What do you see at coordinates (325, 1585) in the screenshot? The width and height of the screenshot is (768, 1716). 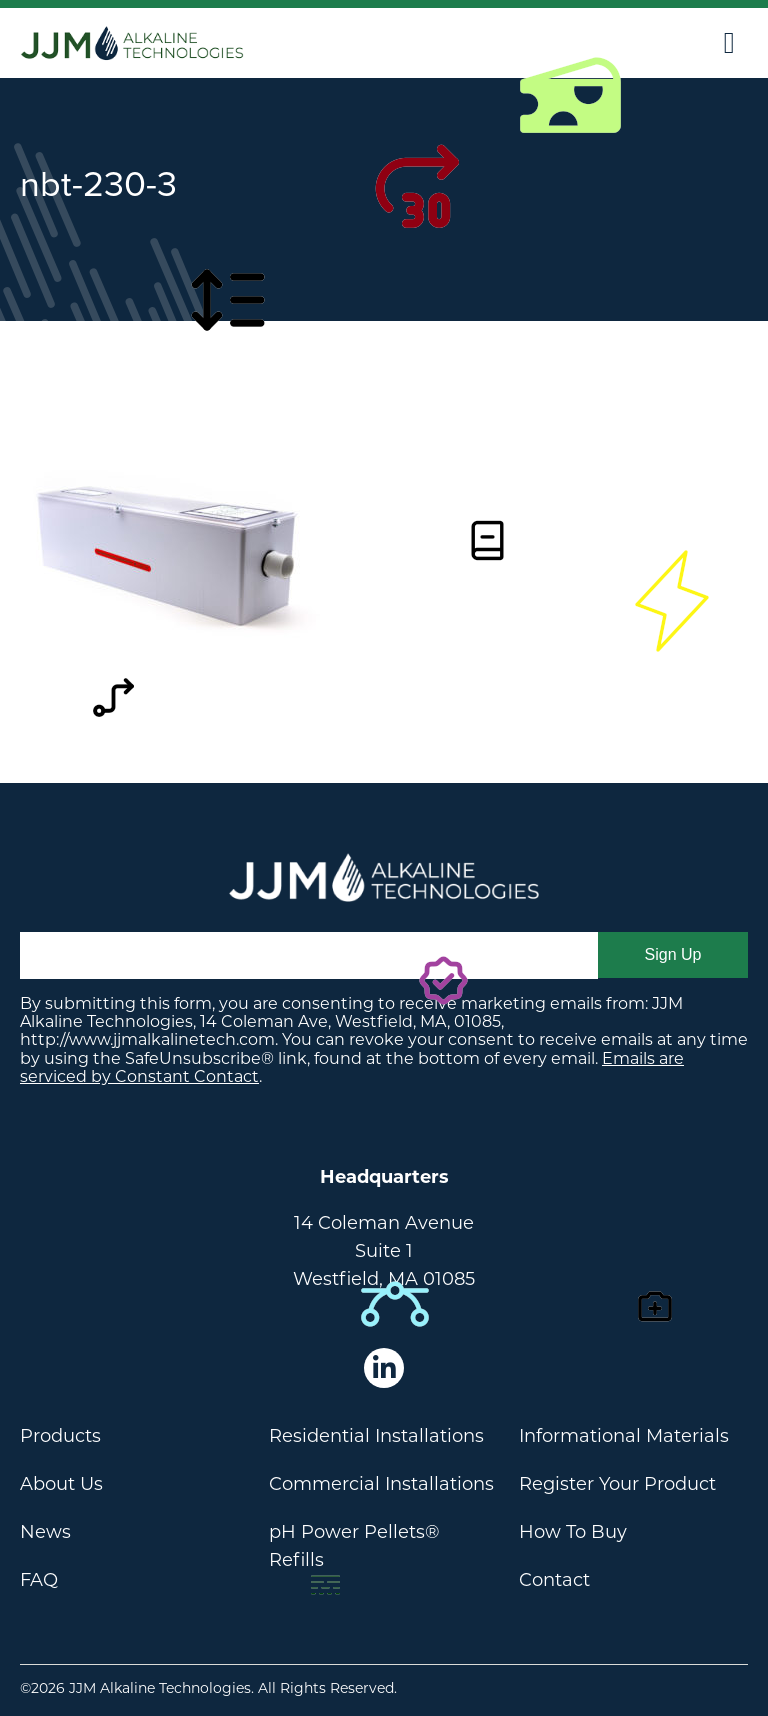 I see `apply a gradient fill to selected object` at bounding box center [325, 1585].